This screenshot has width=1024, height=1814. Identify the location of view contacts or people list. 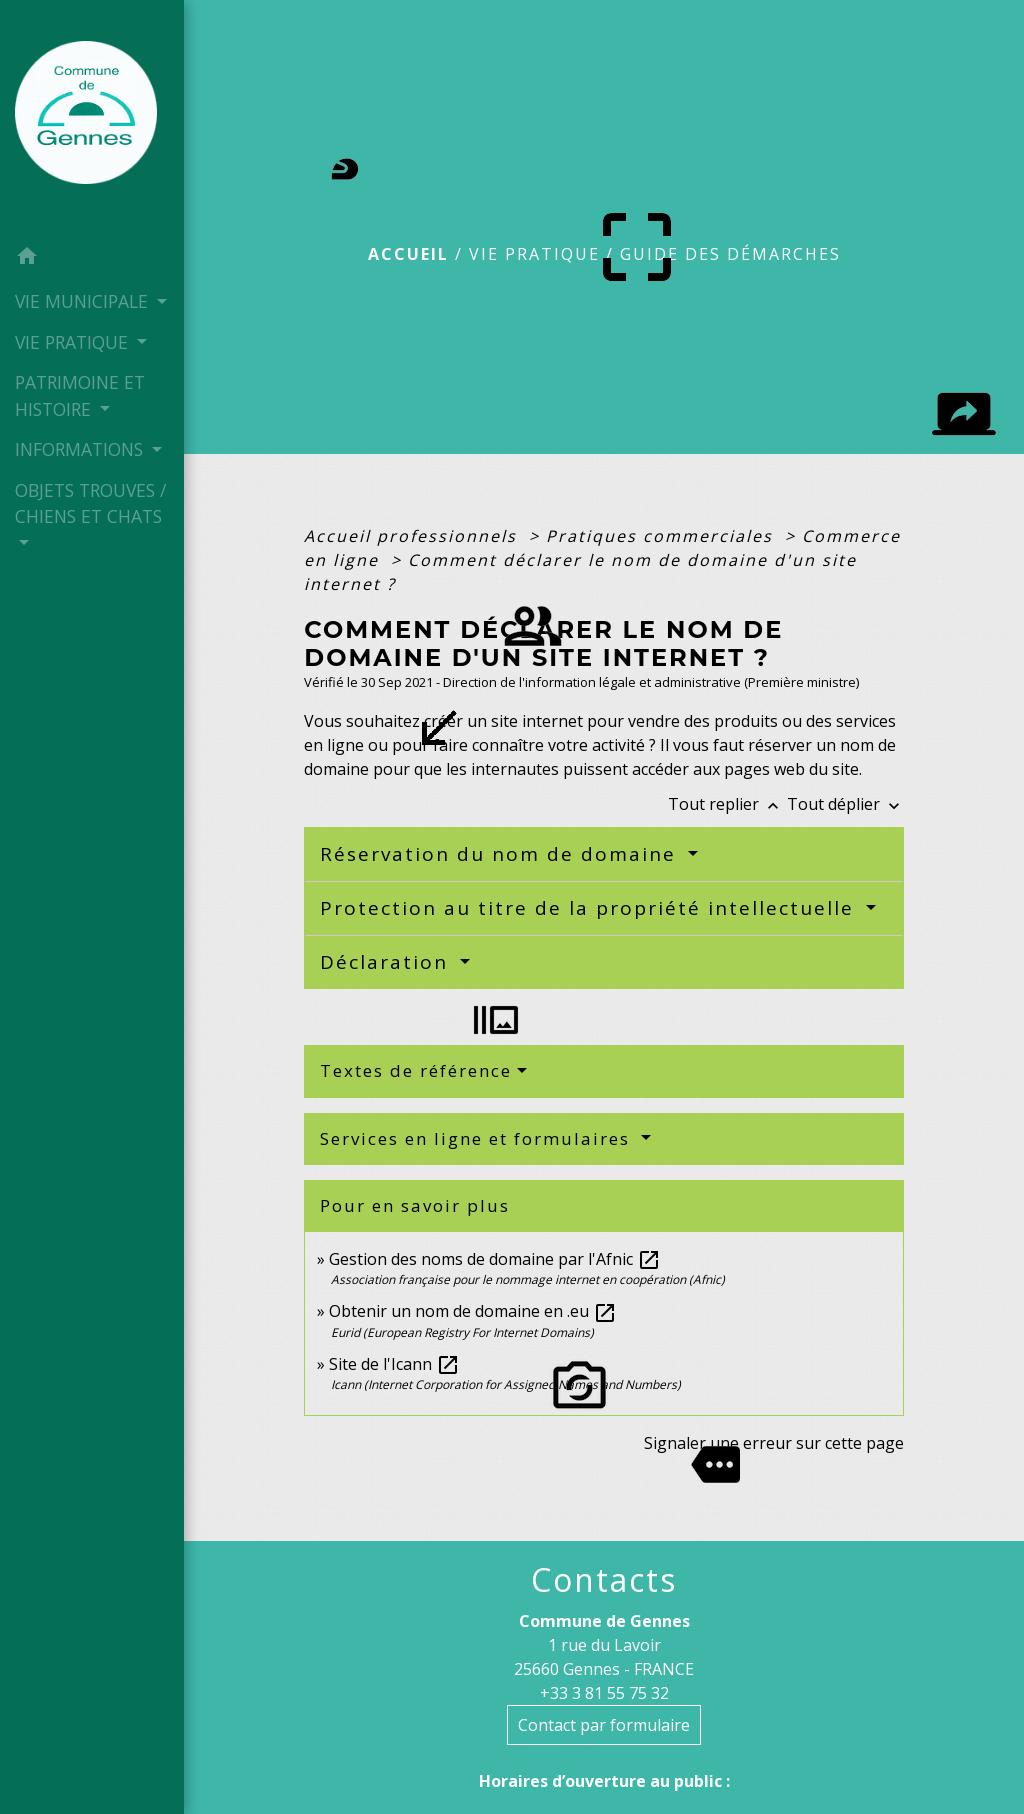
(533, 626).